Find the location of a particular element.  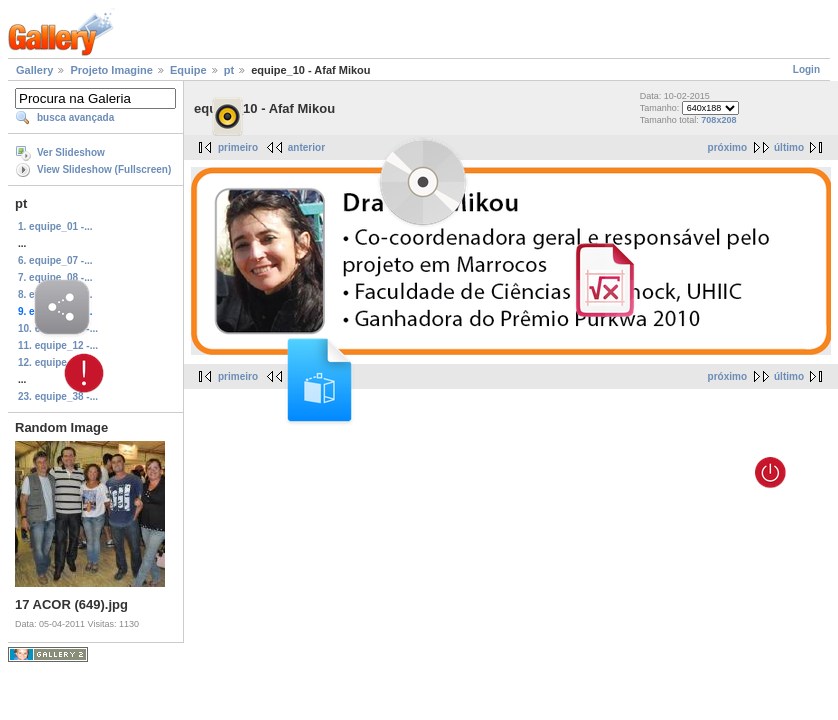

unmount or eject a CD/DVD writer drive is located at coordinates (423, 182).